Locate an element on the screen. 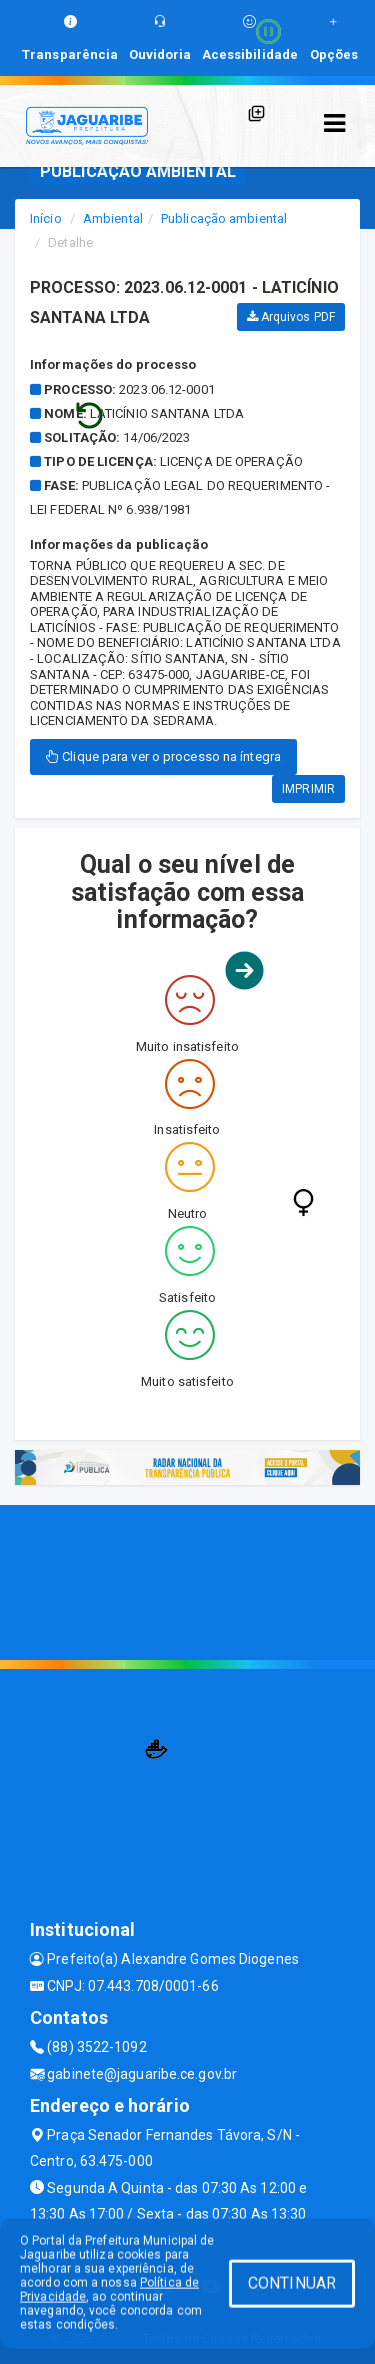  select female gender option is located at coordinates (303, 1202).